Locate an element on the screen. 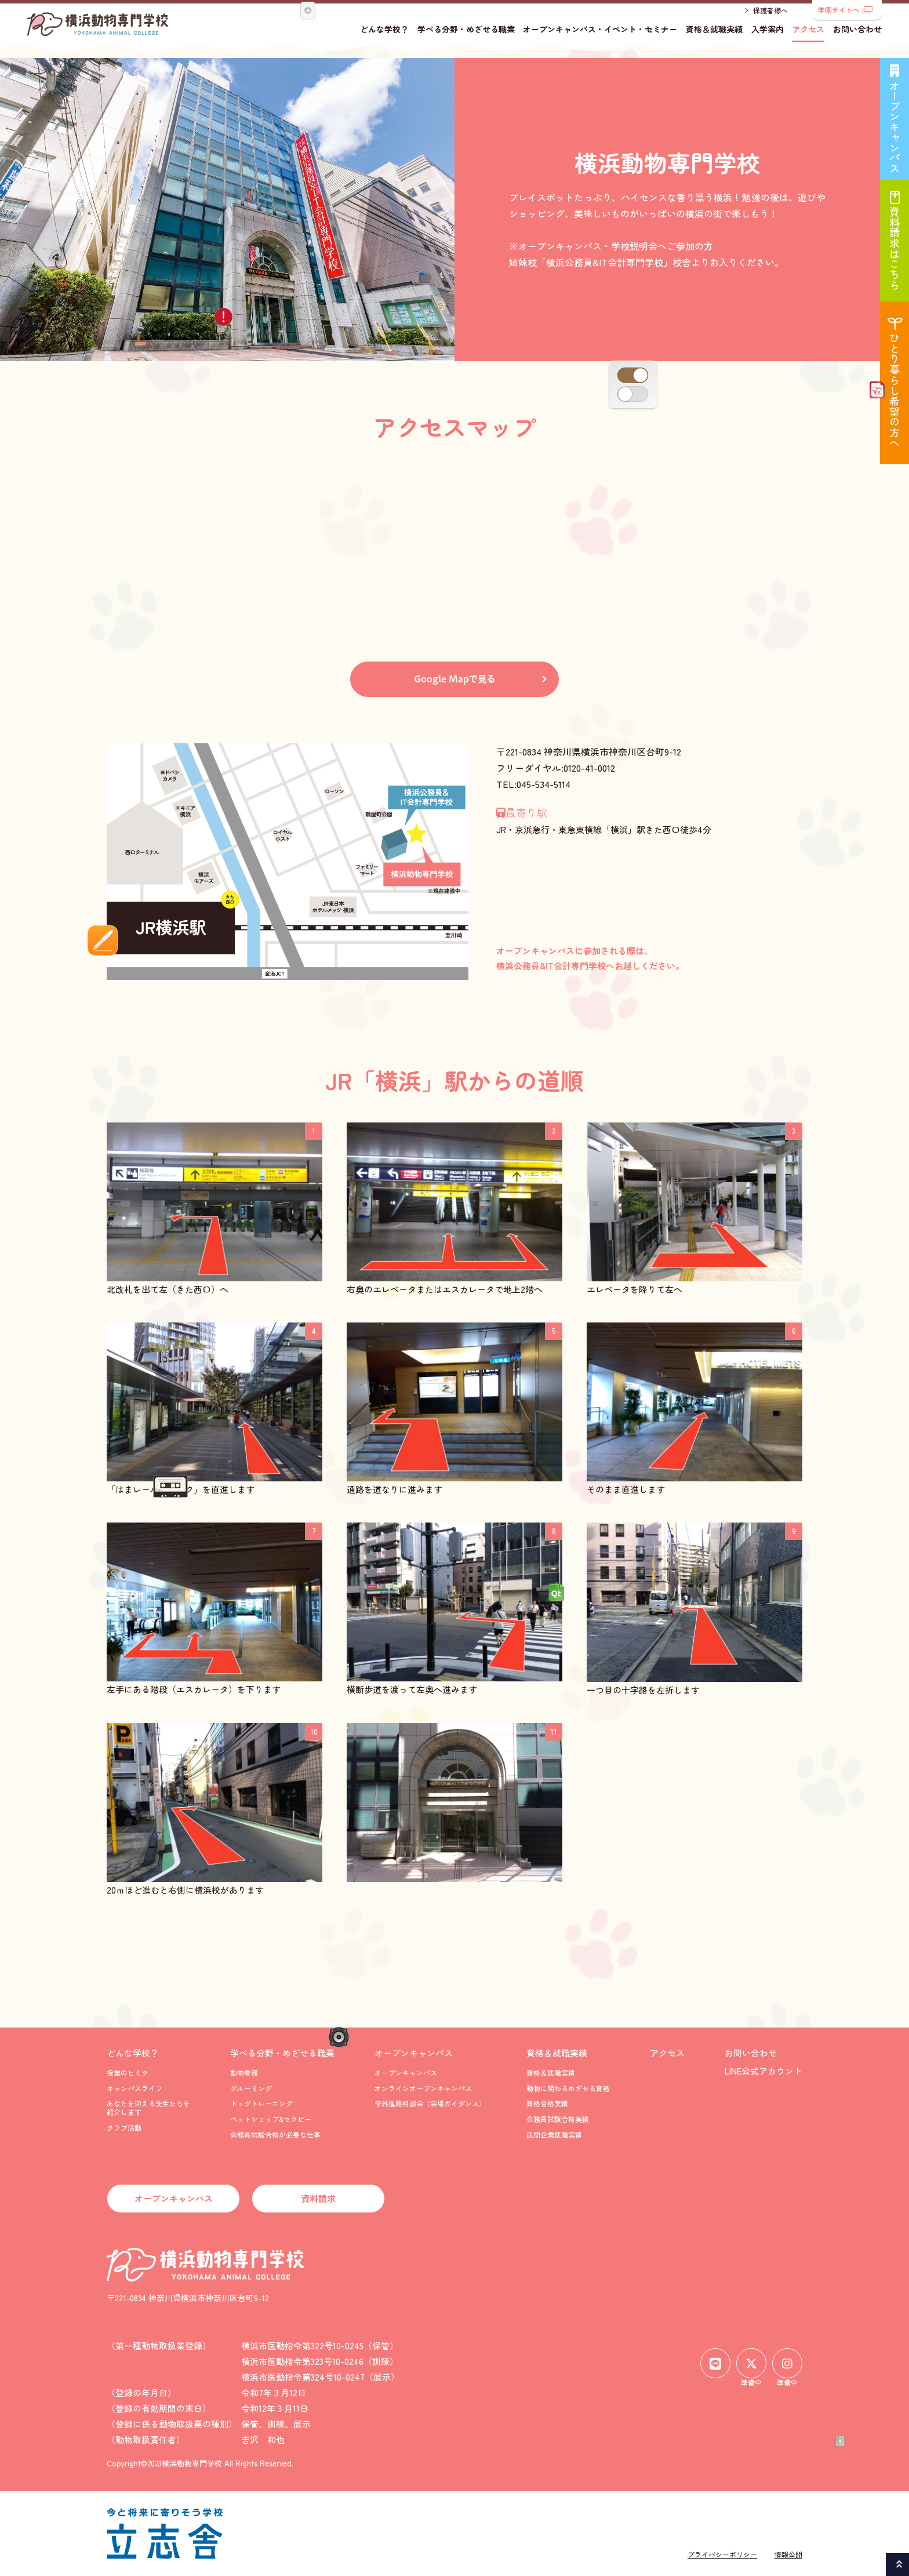 This screenshot has height=2576, width=909. indicates terminal session recording is active is located at coordinates (170, 1487).